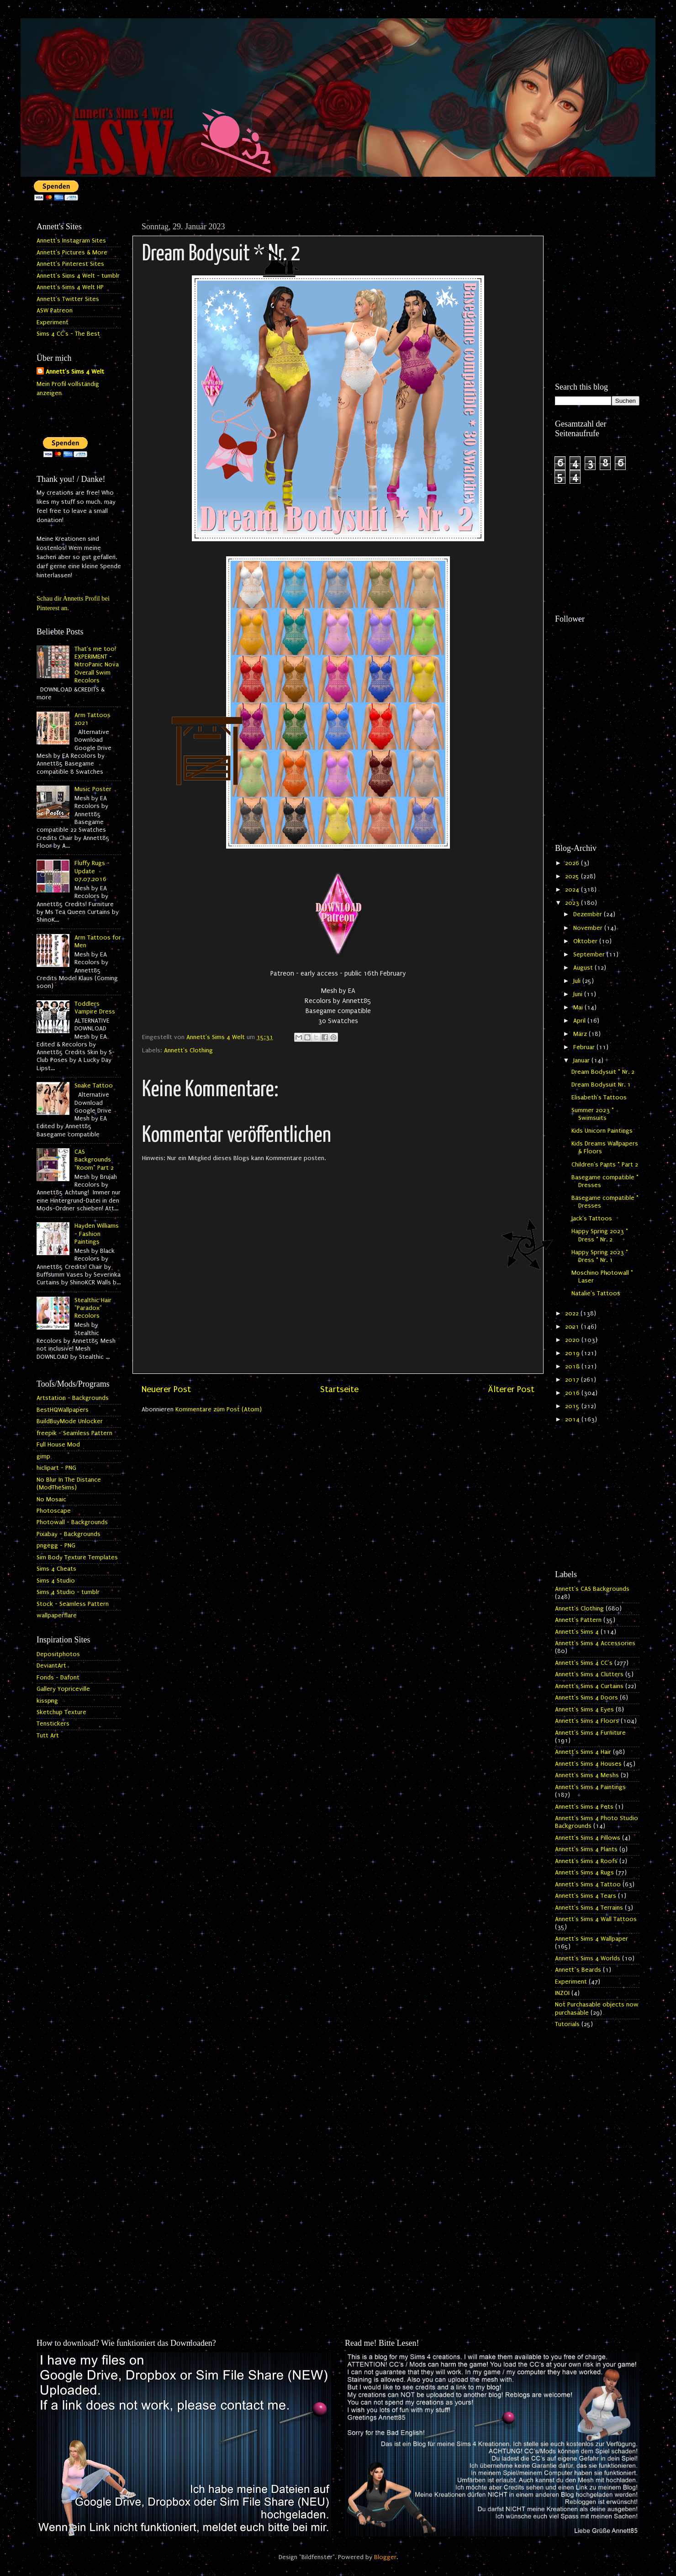 The height and width of the screenshot is (2576, 676). Describe the element at coordinates (236, 141) in the screenshot. I see `play boulder dash or similar arcade game` at that location.